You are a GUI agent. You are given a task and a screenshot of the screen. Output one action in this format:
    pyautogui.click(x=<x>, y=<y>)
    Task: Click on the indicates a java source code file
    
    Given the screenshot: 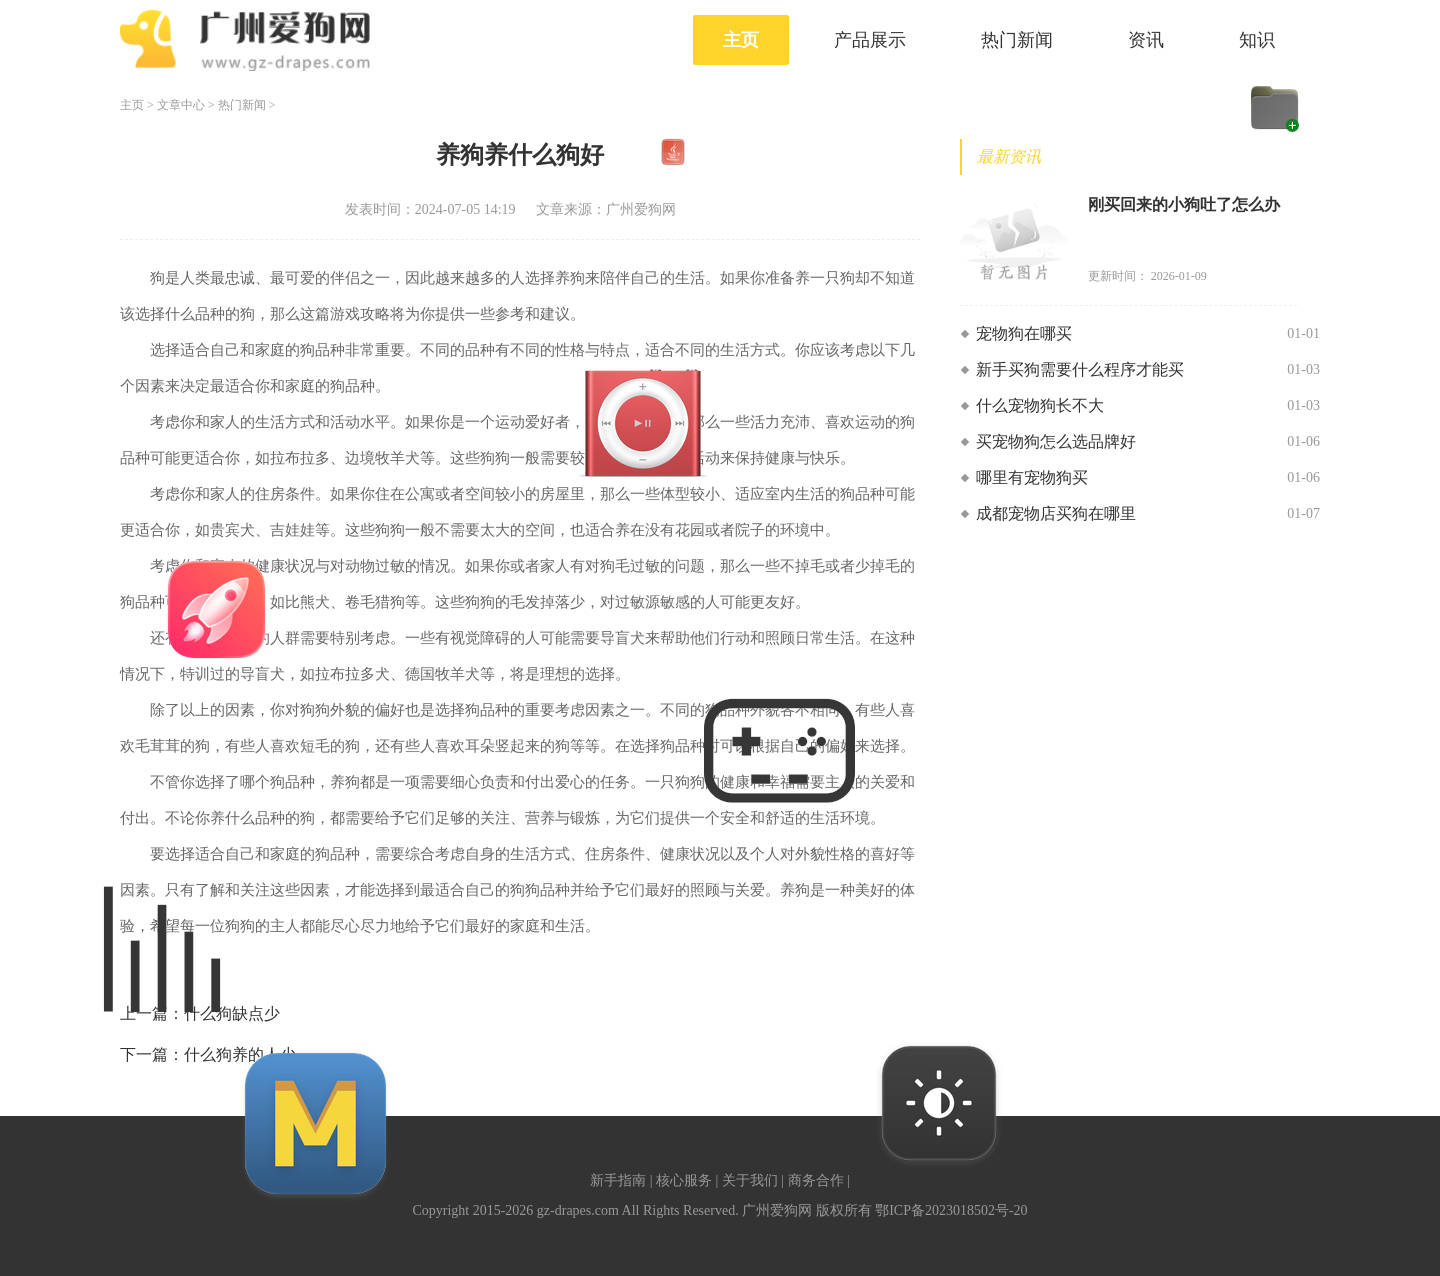 What is the action you would take?
    pyautogui.click(x=673, y=152)
    